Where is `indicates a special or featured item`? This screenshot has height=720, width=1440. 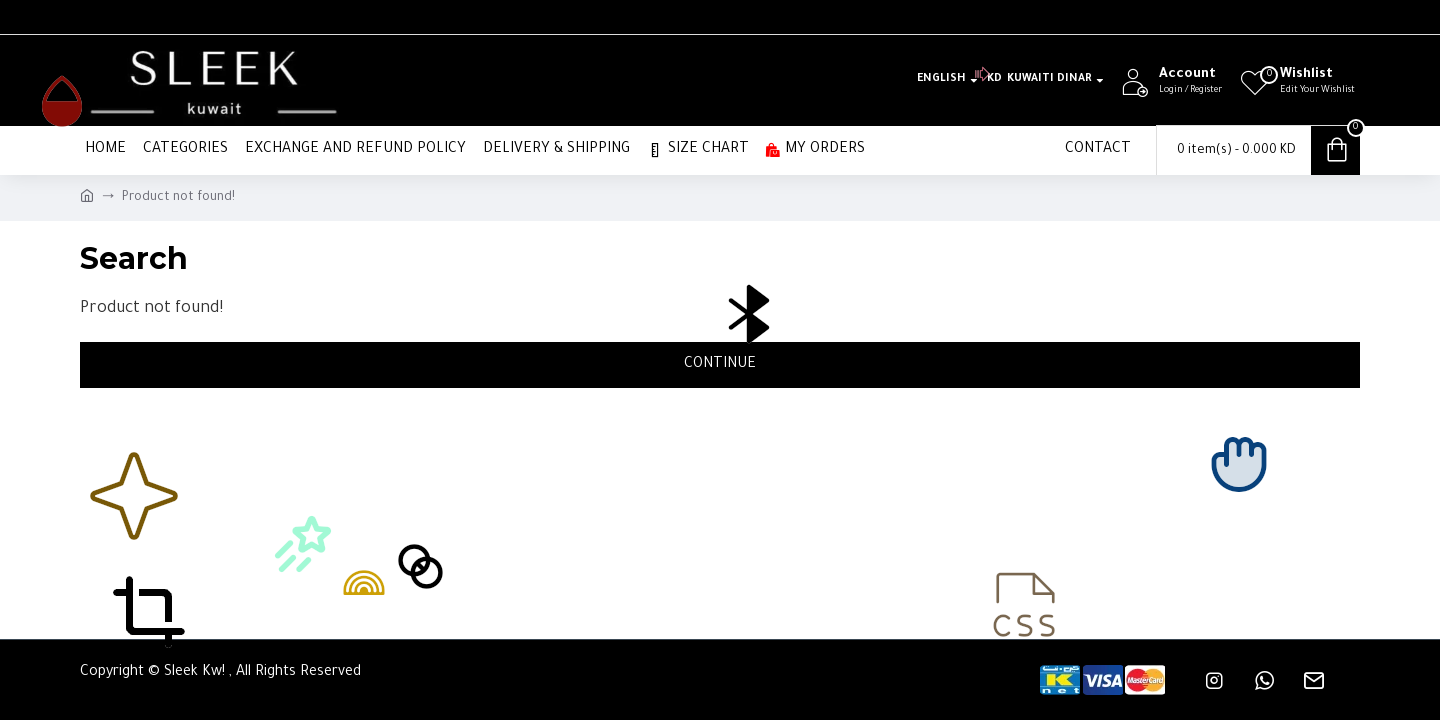 indicates a special or featured item is located at coordinates (134, 496).